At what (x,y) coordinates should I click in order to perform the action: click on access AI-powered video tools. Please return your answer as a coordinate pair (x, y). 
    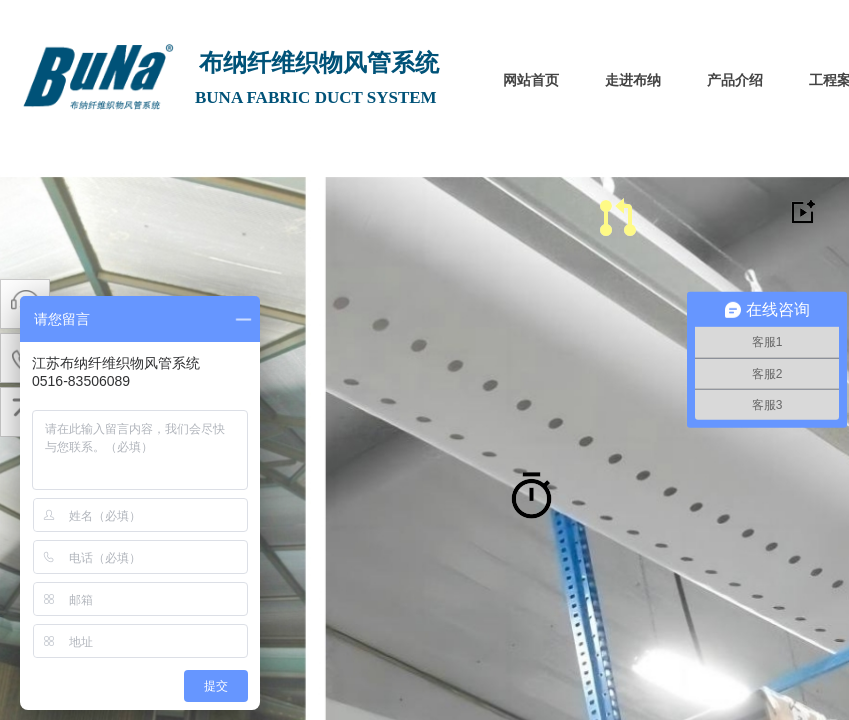
    Looking at the image, I should click on (802, 212).